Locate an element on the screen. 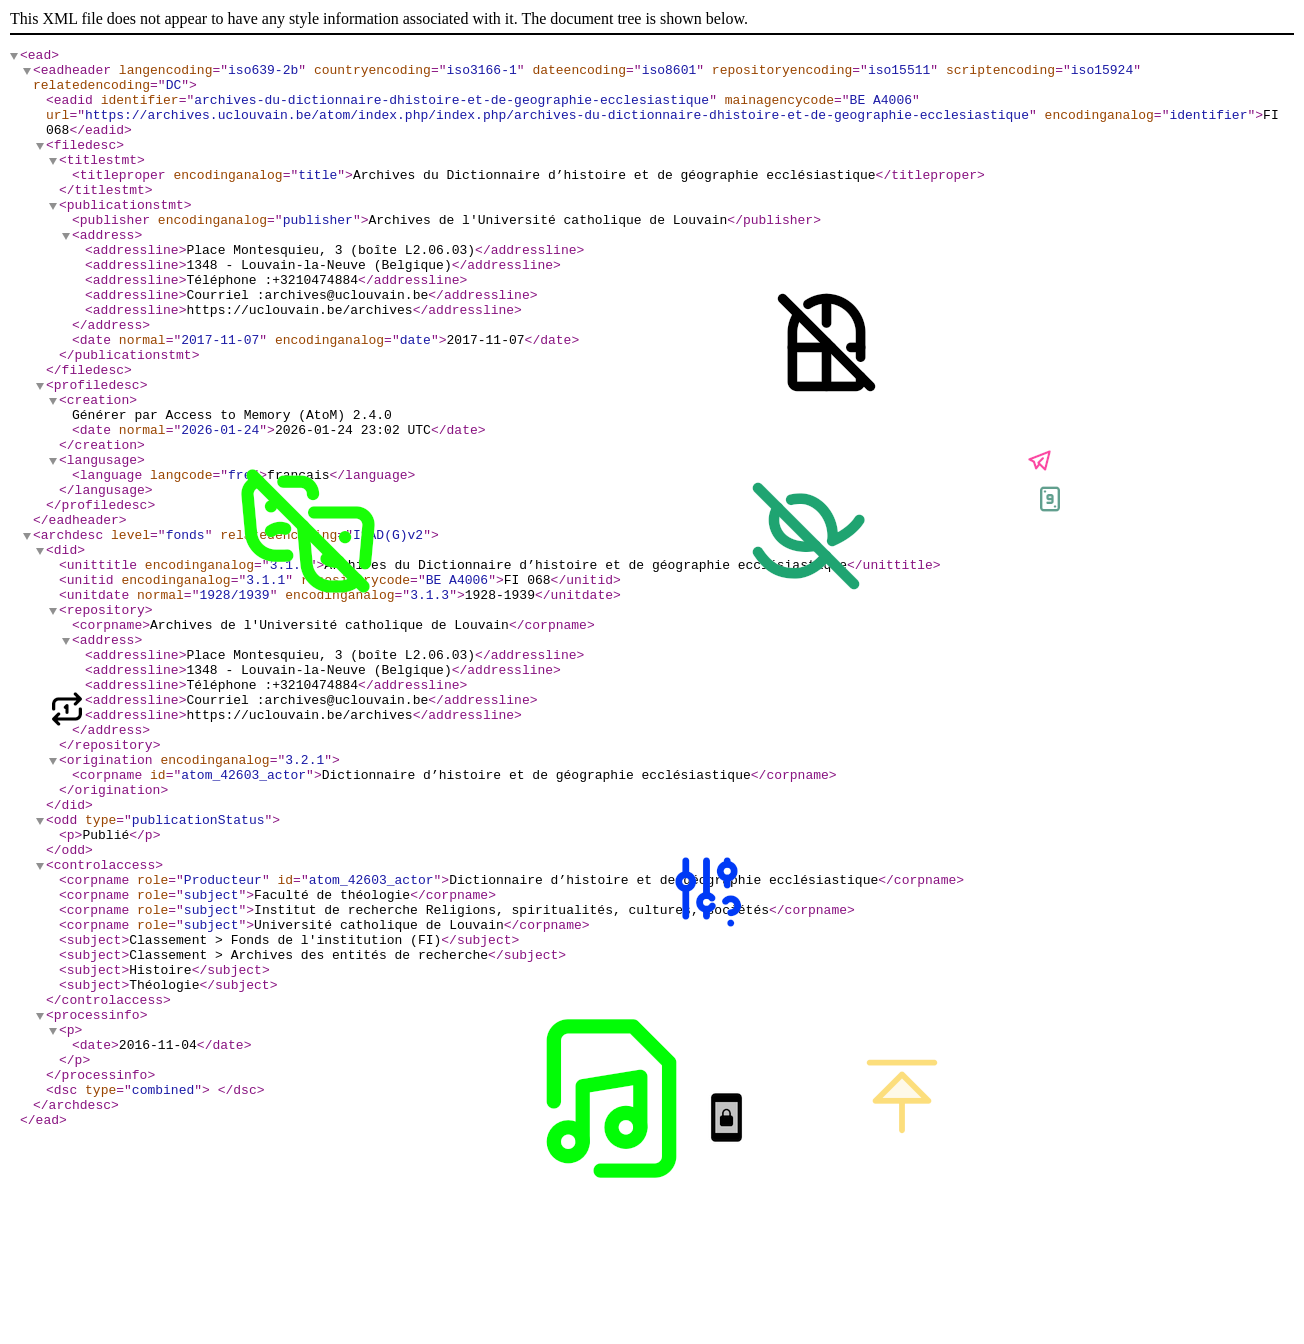 The width and height of the screenshot is (1304, 1344). open an audio or music file is located at coordinates (611, 1098).